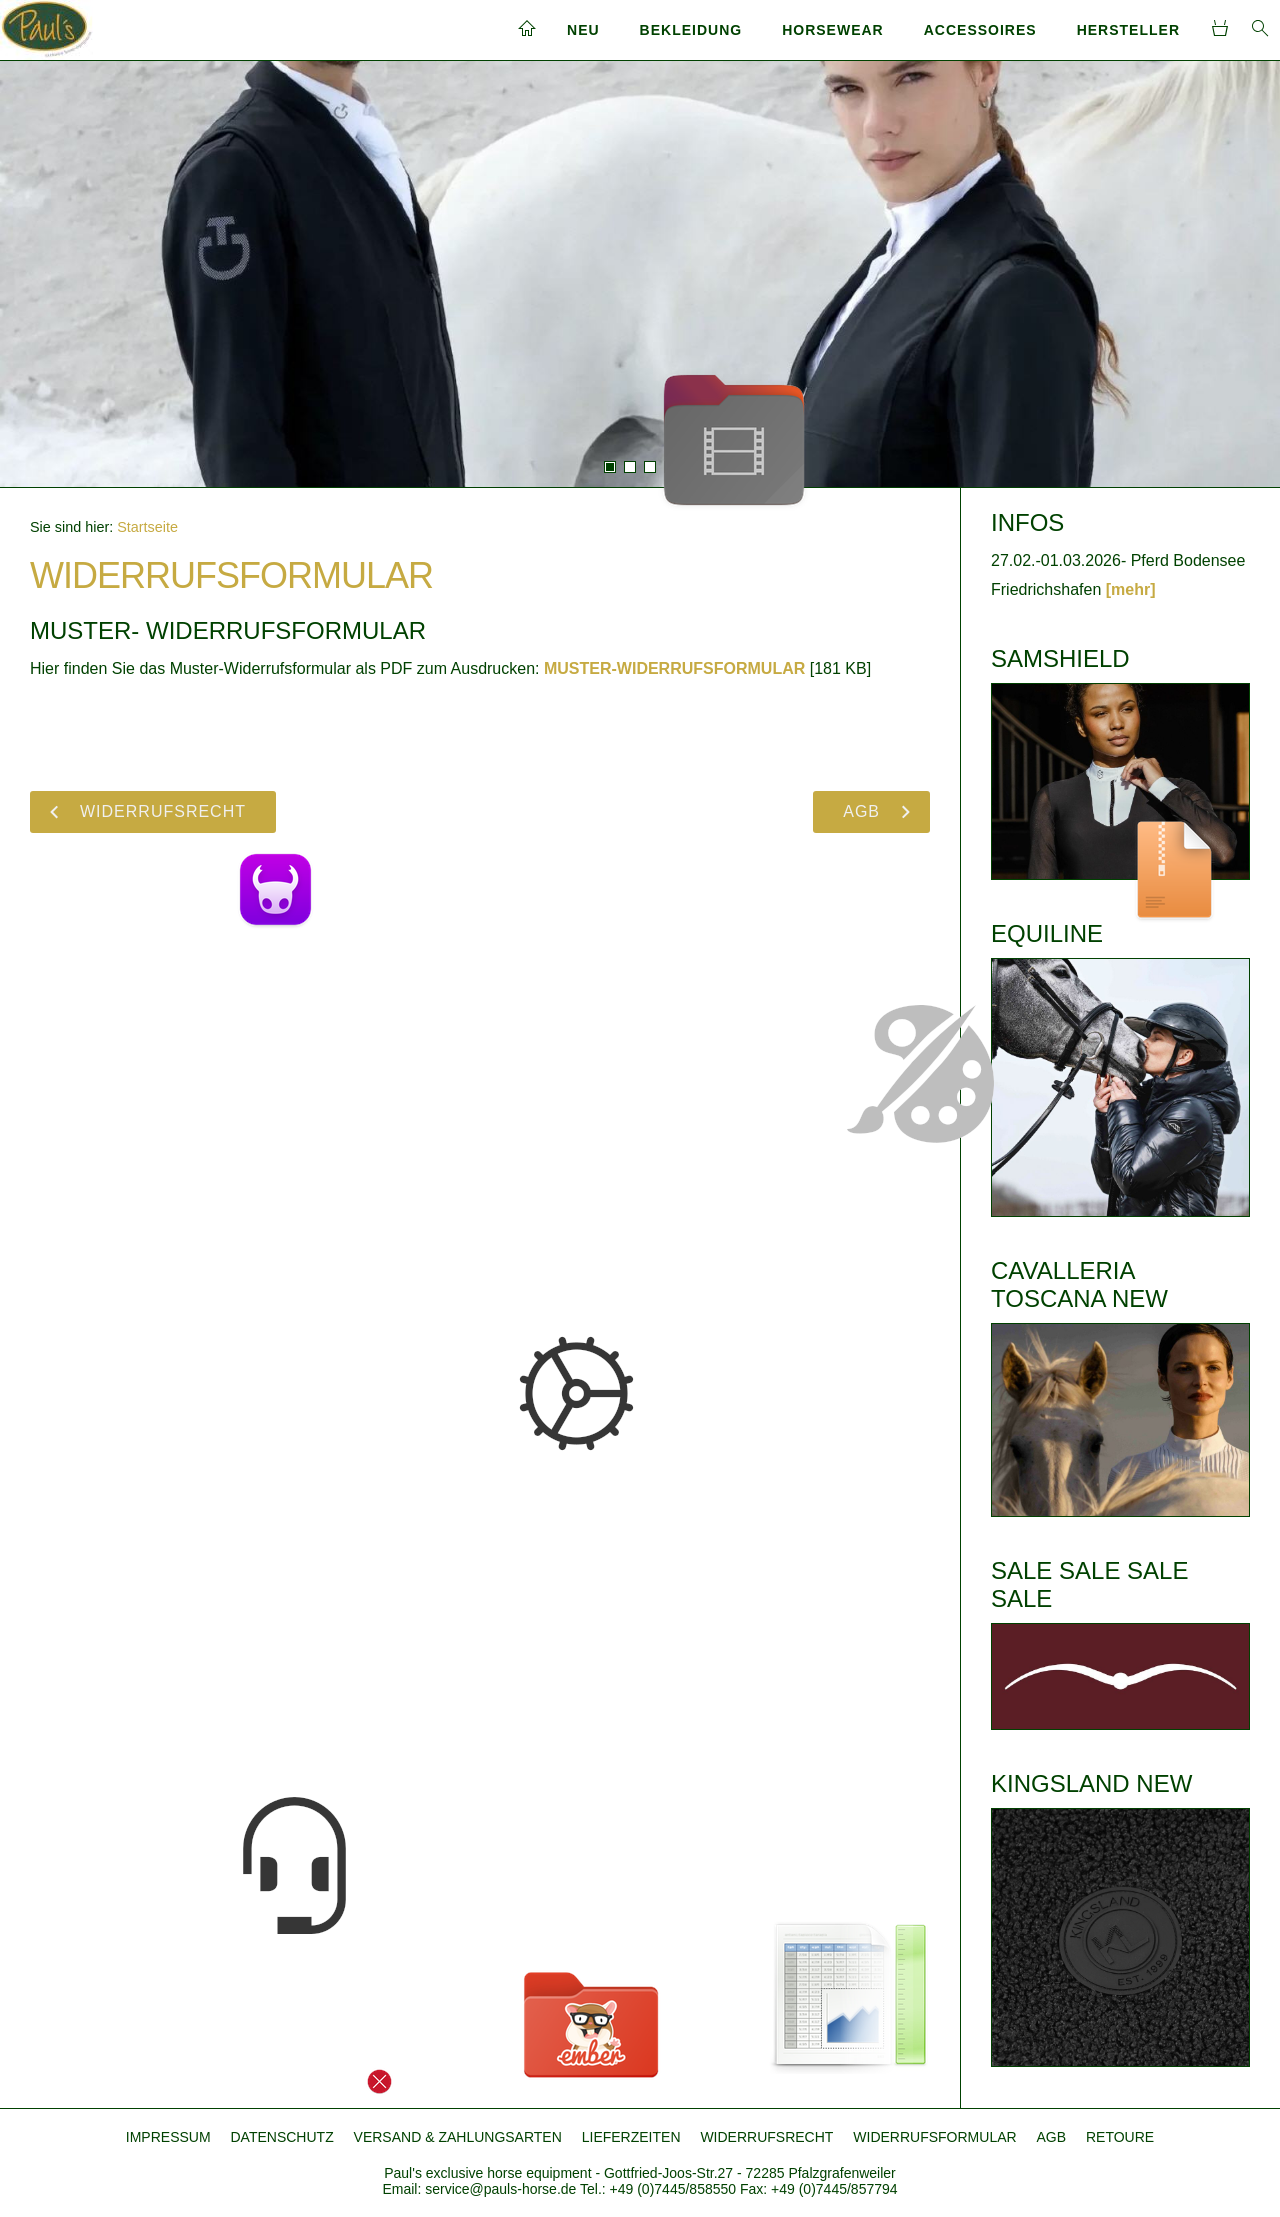 This screenshot has height=2217, width=1280. I want to click on folder containing Ember.js project files, so click(590, 2028).